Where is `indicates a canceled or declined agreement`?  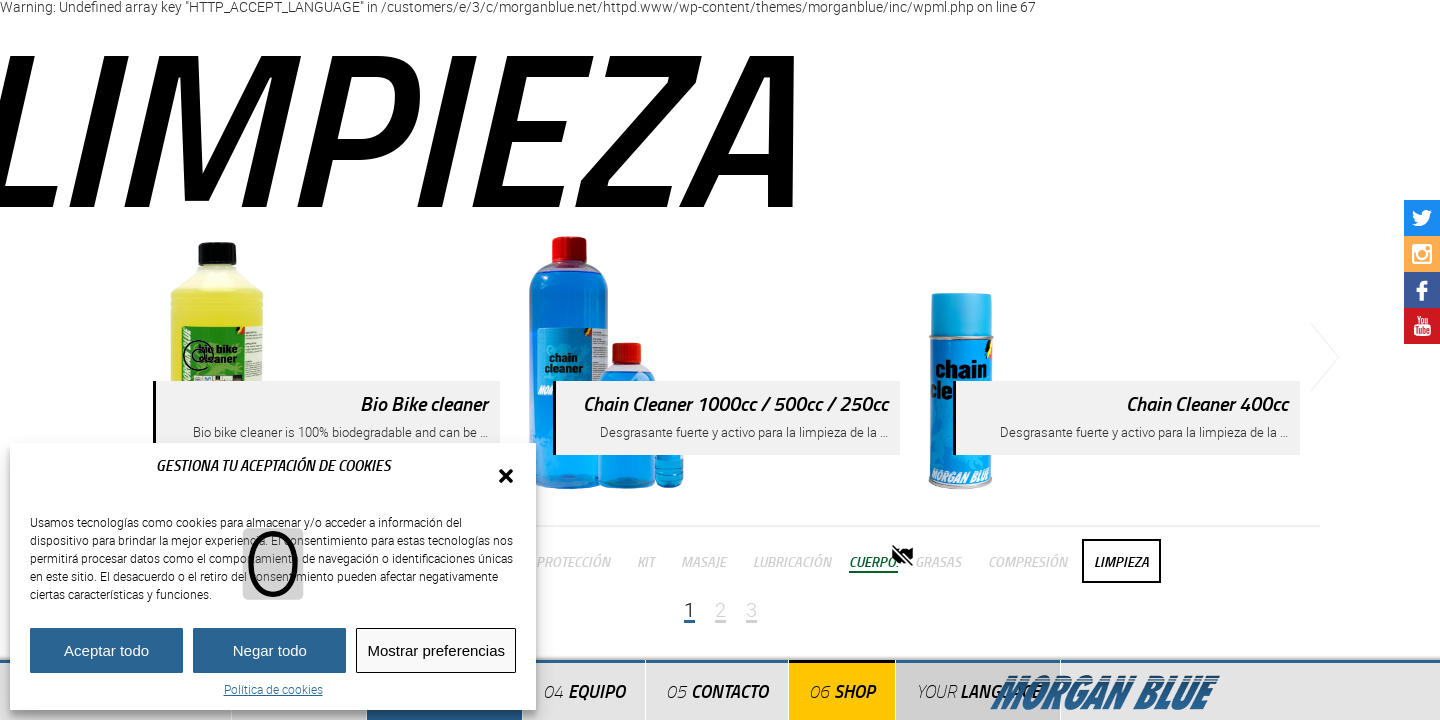
indicates a canceled or declined agreement is located at coordinates (902, 555).